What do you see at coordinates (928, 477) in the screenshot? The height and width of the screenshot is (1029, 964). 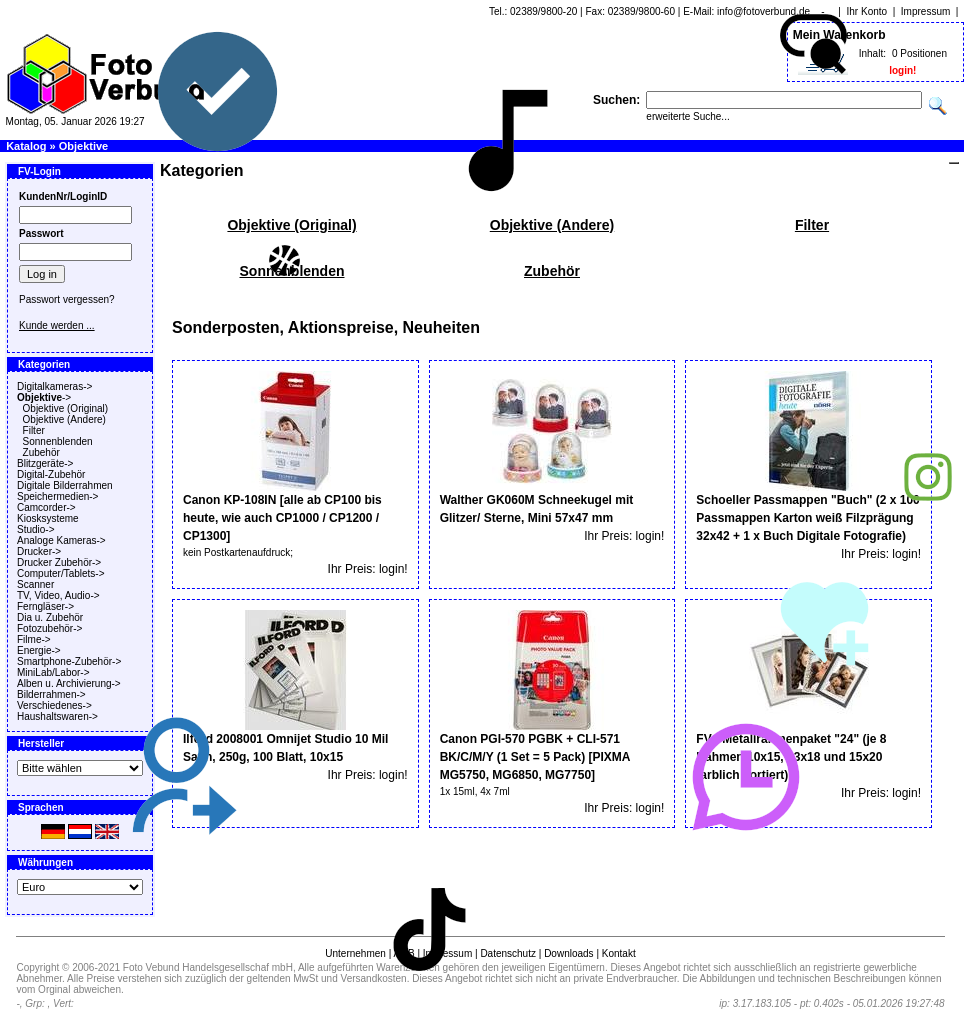 I see `open the Instagram app` at bounding box center [928, 477].